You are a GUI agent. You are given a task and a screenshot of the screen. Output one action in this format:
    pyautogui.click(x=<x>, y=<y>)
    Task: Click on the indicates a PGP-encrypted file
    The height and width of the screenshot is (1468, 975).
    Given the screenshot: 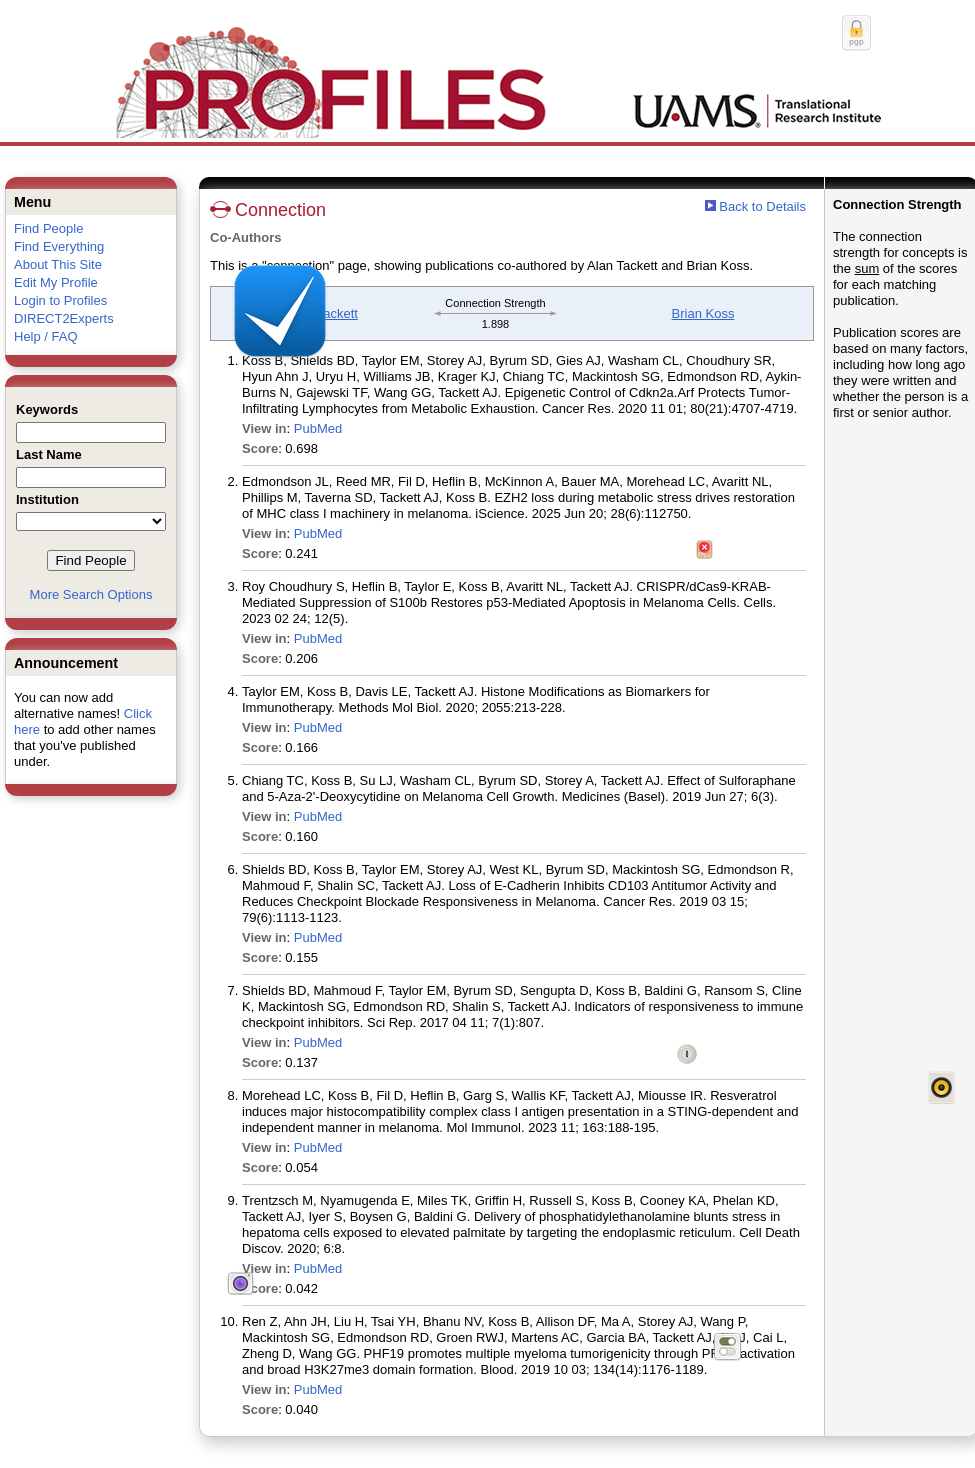 What is the action you would take?
    pyautogui.click(x=856, y=32)
    